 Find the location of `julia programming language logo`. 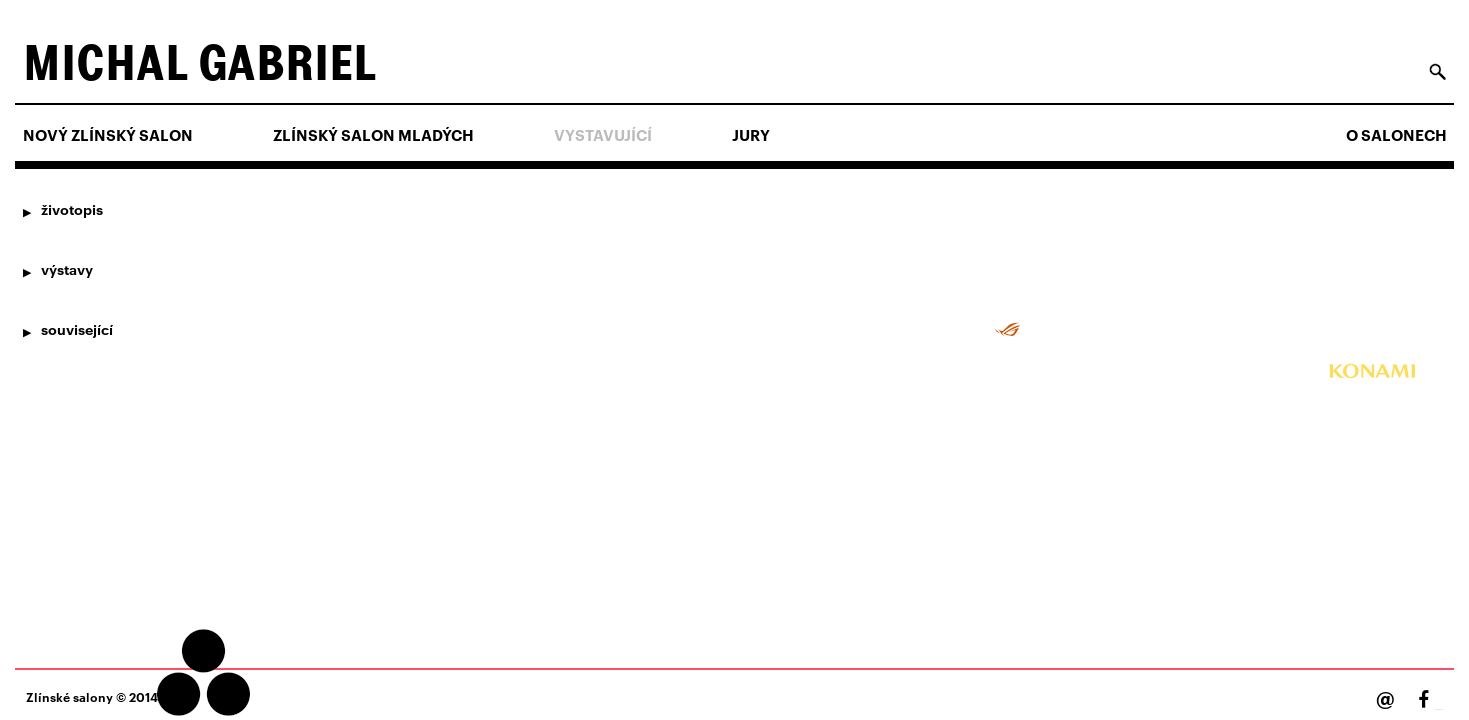

julia programming language logo is located at coordinates (203, 672).